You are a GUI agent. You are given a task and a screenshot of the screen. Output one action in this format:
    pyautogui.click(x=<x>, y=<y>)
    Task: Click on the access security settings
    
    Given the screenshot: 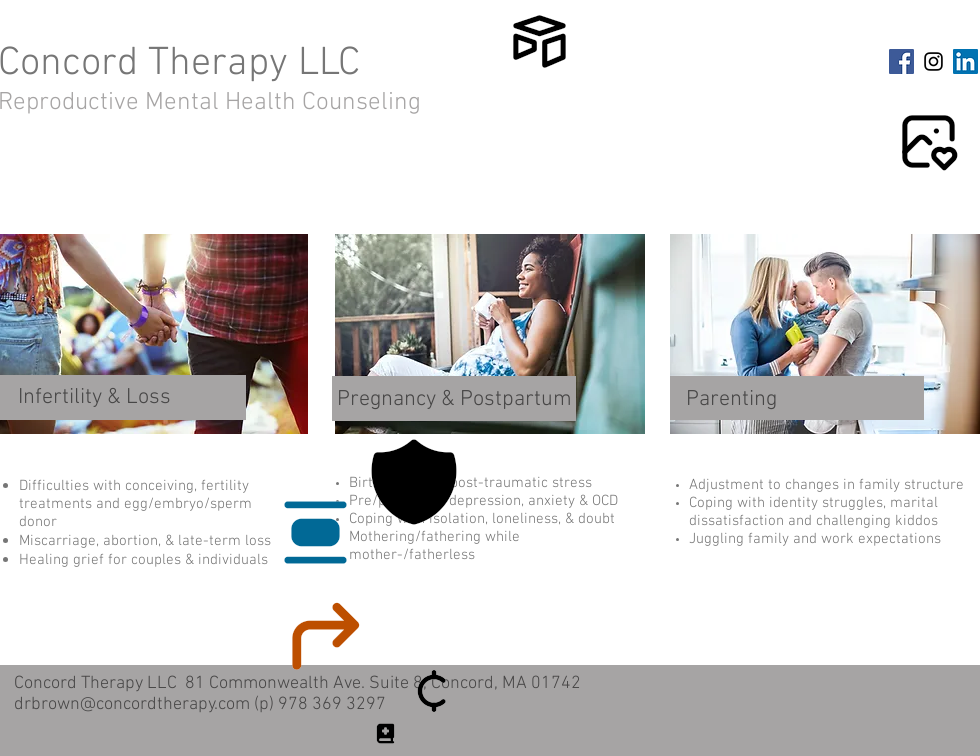 What is the action you would take?
    pyautogui.click(x=414, y=482)
    